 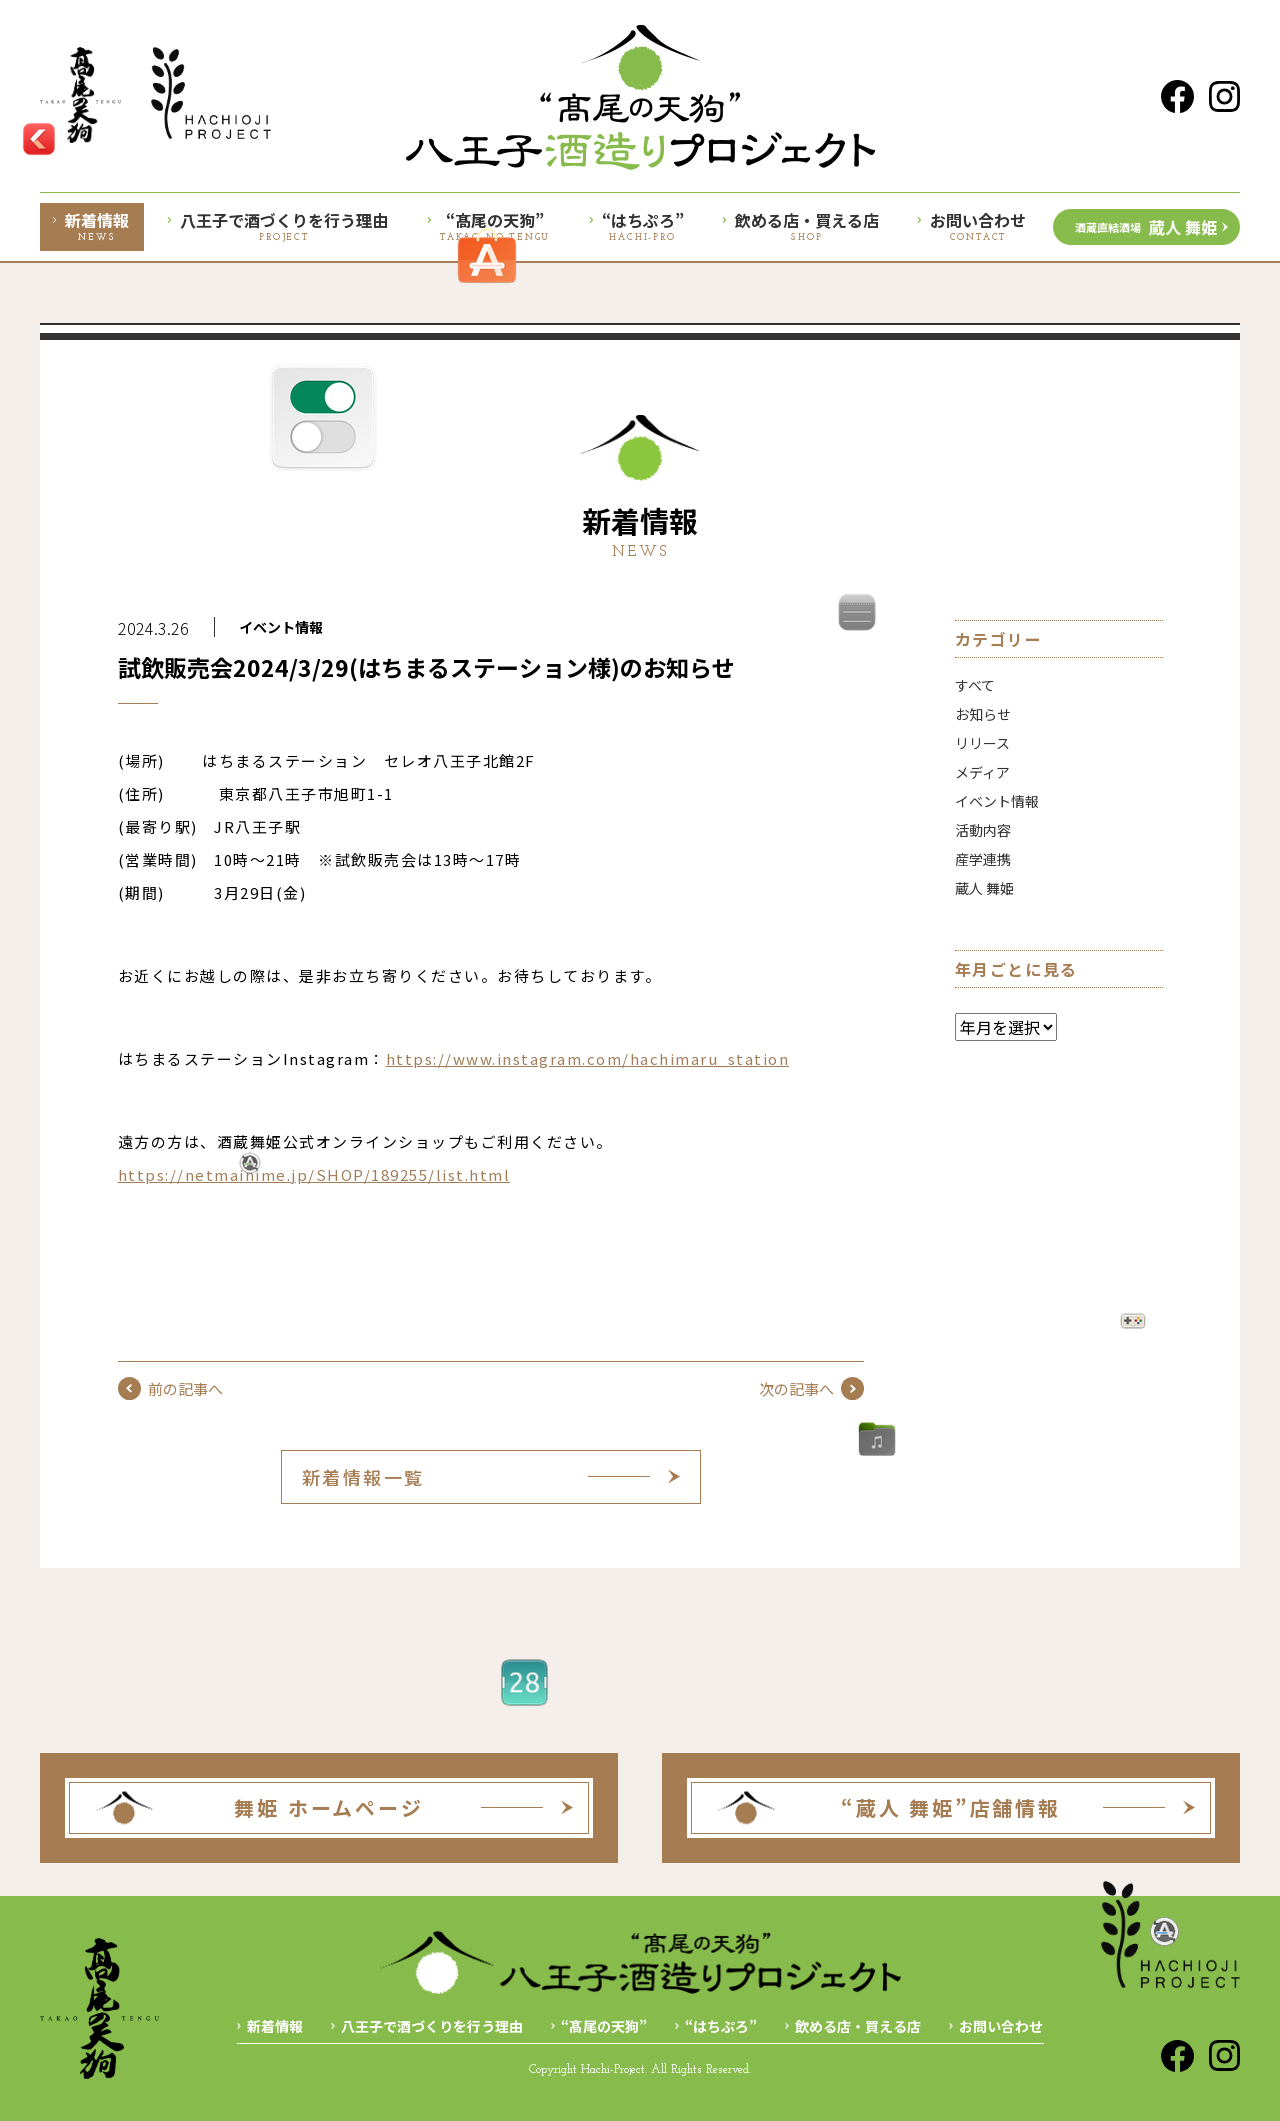 I want to click on open the software center to browse and install applications, so click(x=487, y=260).